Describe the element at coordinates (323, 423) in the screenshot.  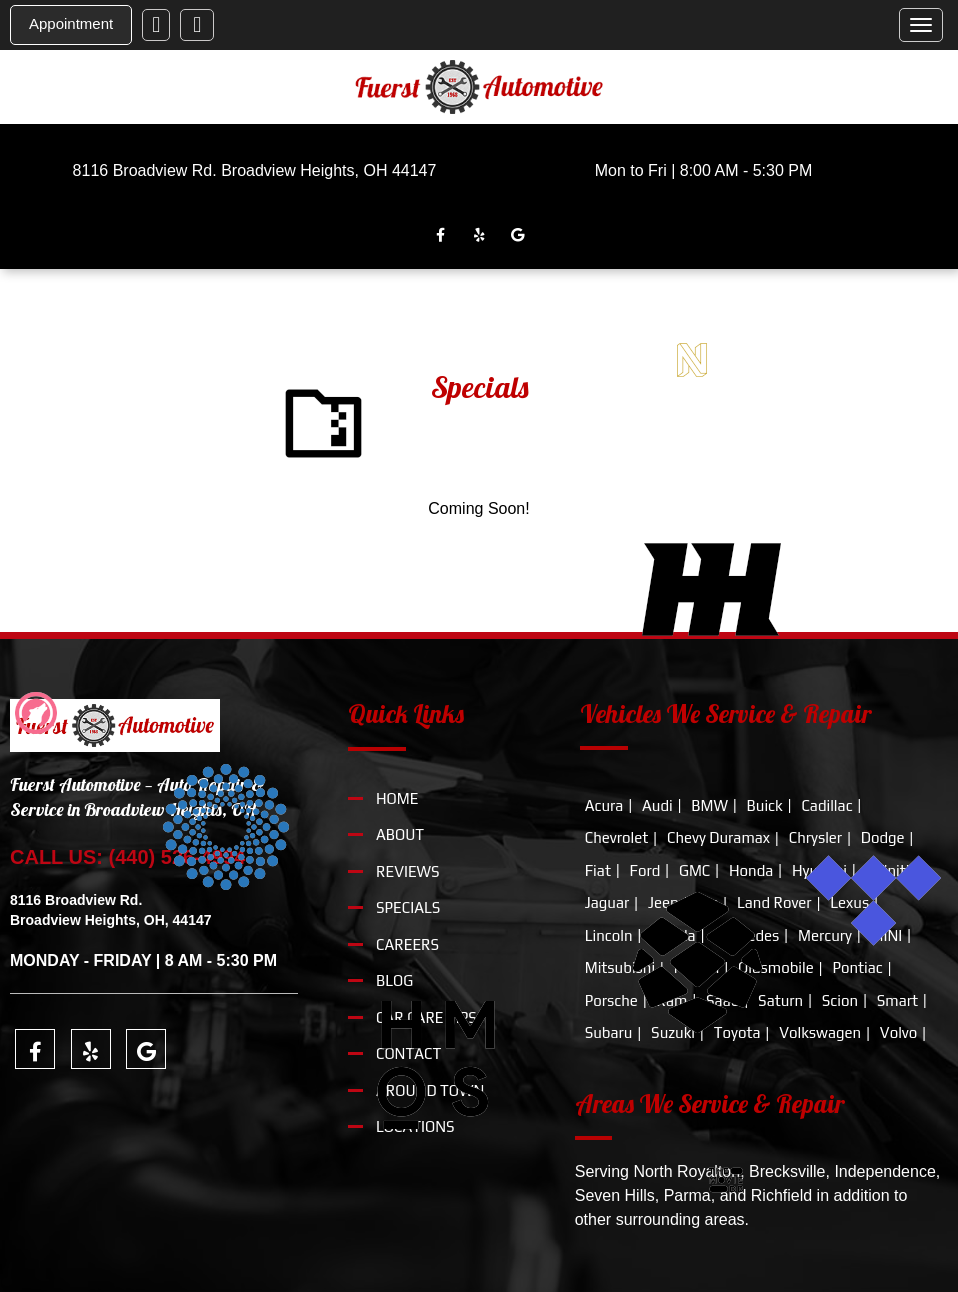
I see `access compressed or zipped files` at that location.